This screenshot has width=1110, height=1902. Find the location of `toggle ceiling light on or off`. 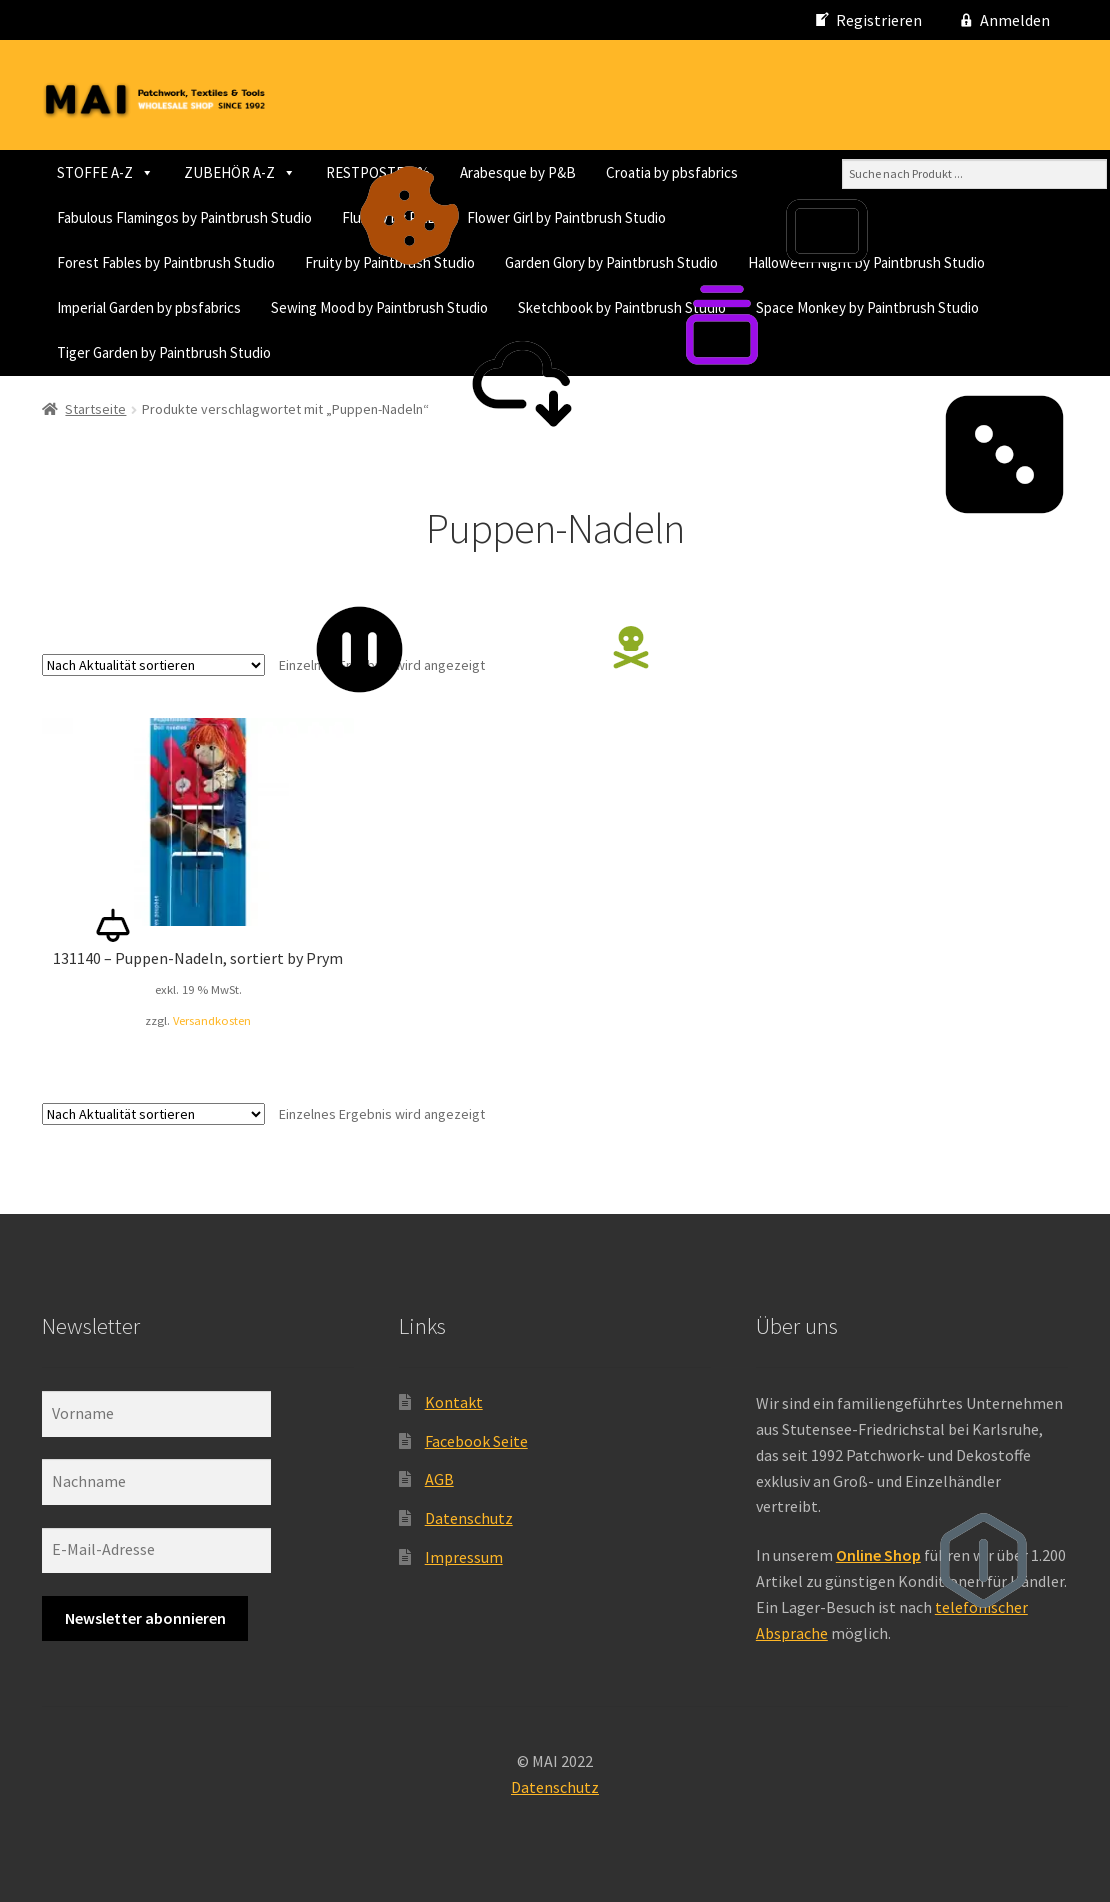

toggle ceiling light on or off is located at coordinates (113, 927).